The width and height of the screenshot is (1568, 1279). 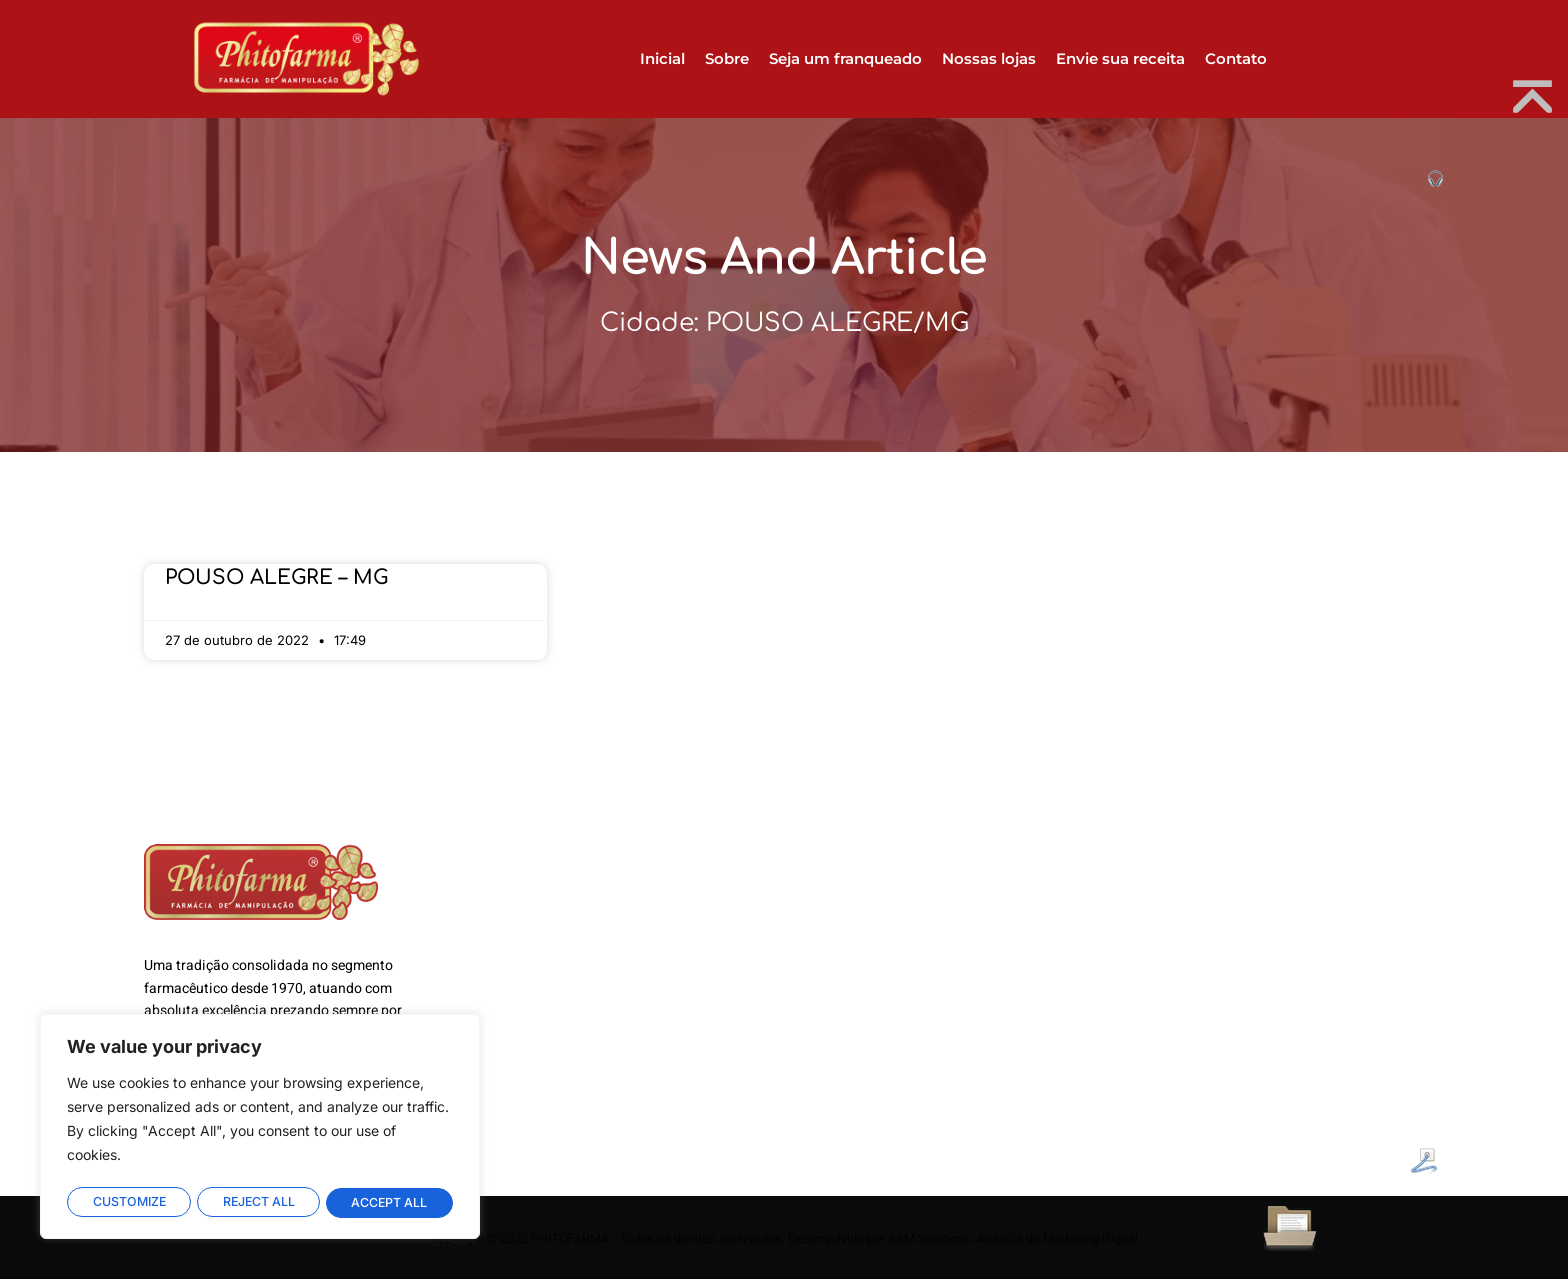 I want to click on scroll to top of page, so click(x=1532, y=96).